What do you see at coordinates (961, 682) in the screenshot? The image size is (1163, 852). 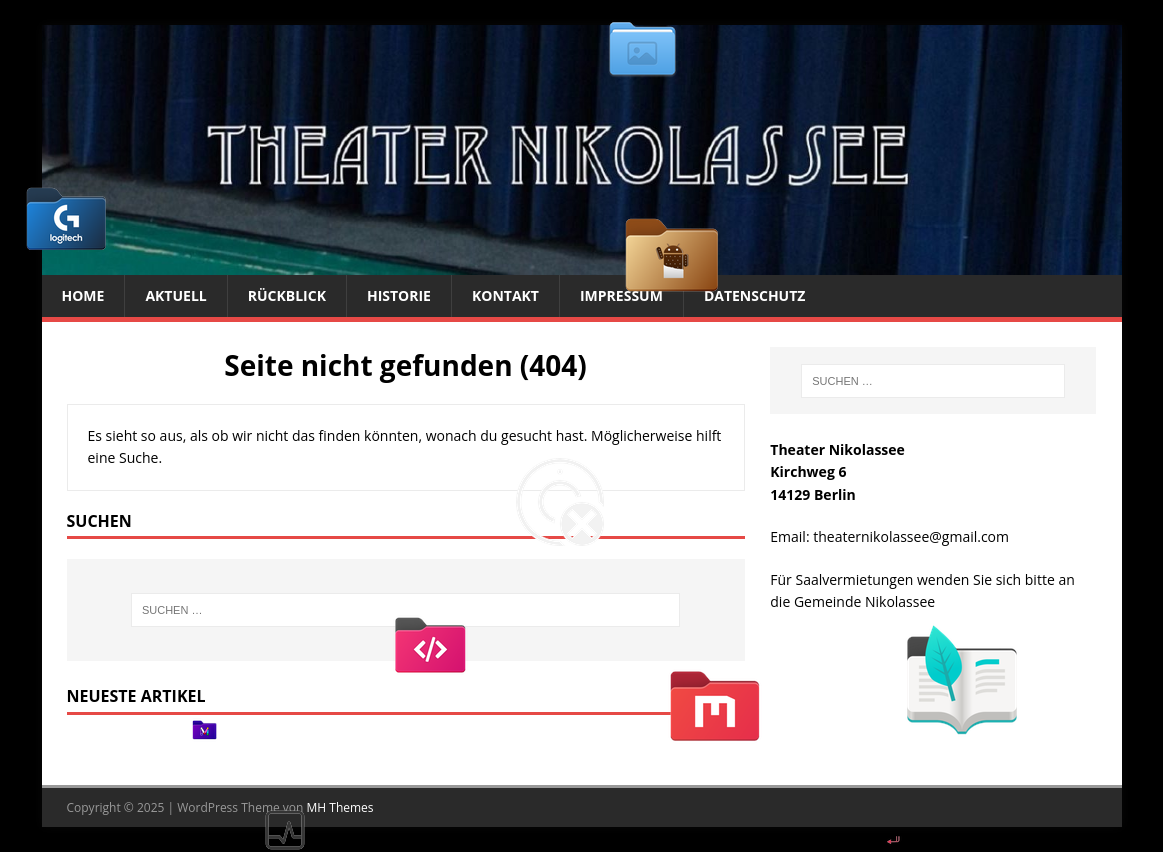 I see `open foliate e-book reader library` at bounding box center [961, 682].